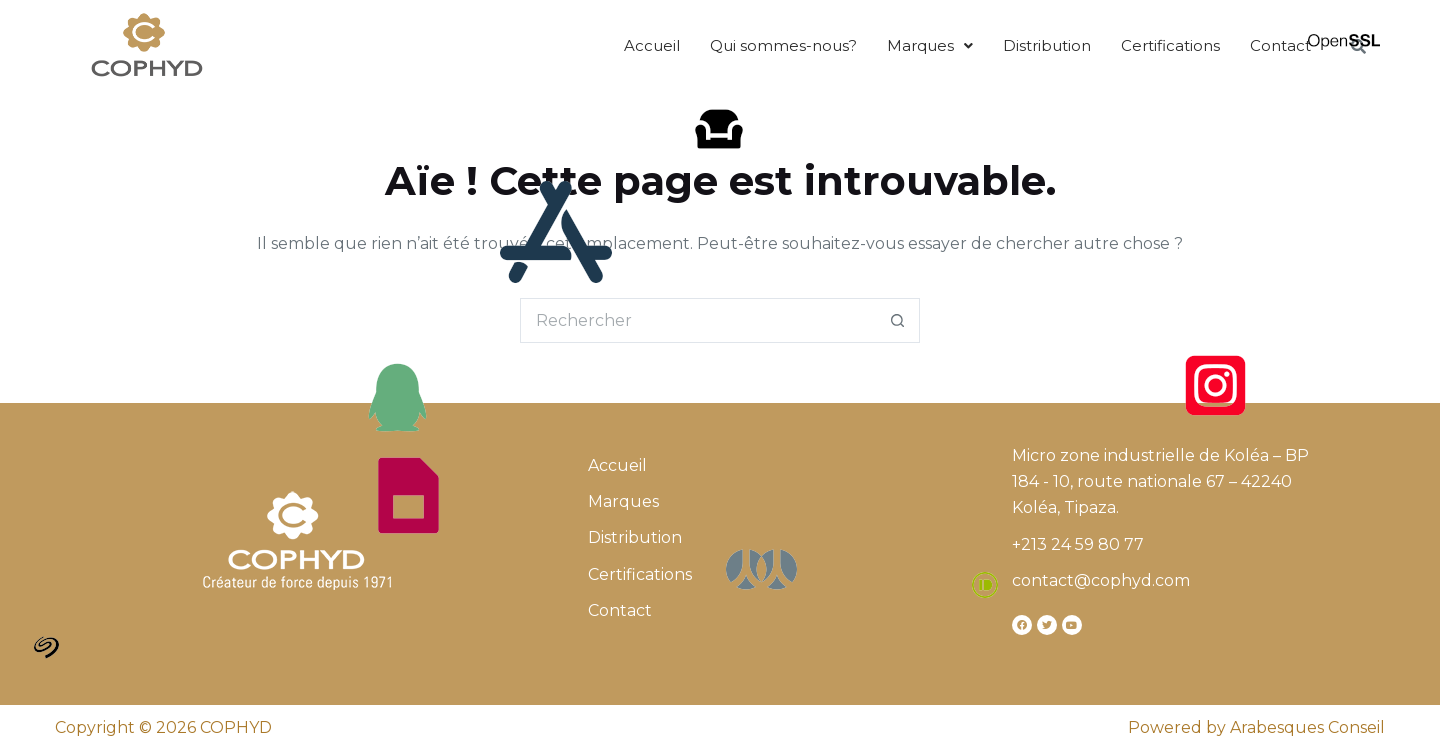  What do you see at coordinates (46, 647) in the screenshot?
I see `seagate brand logo` at bounding box center [46, 647].